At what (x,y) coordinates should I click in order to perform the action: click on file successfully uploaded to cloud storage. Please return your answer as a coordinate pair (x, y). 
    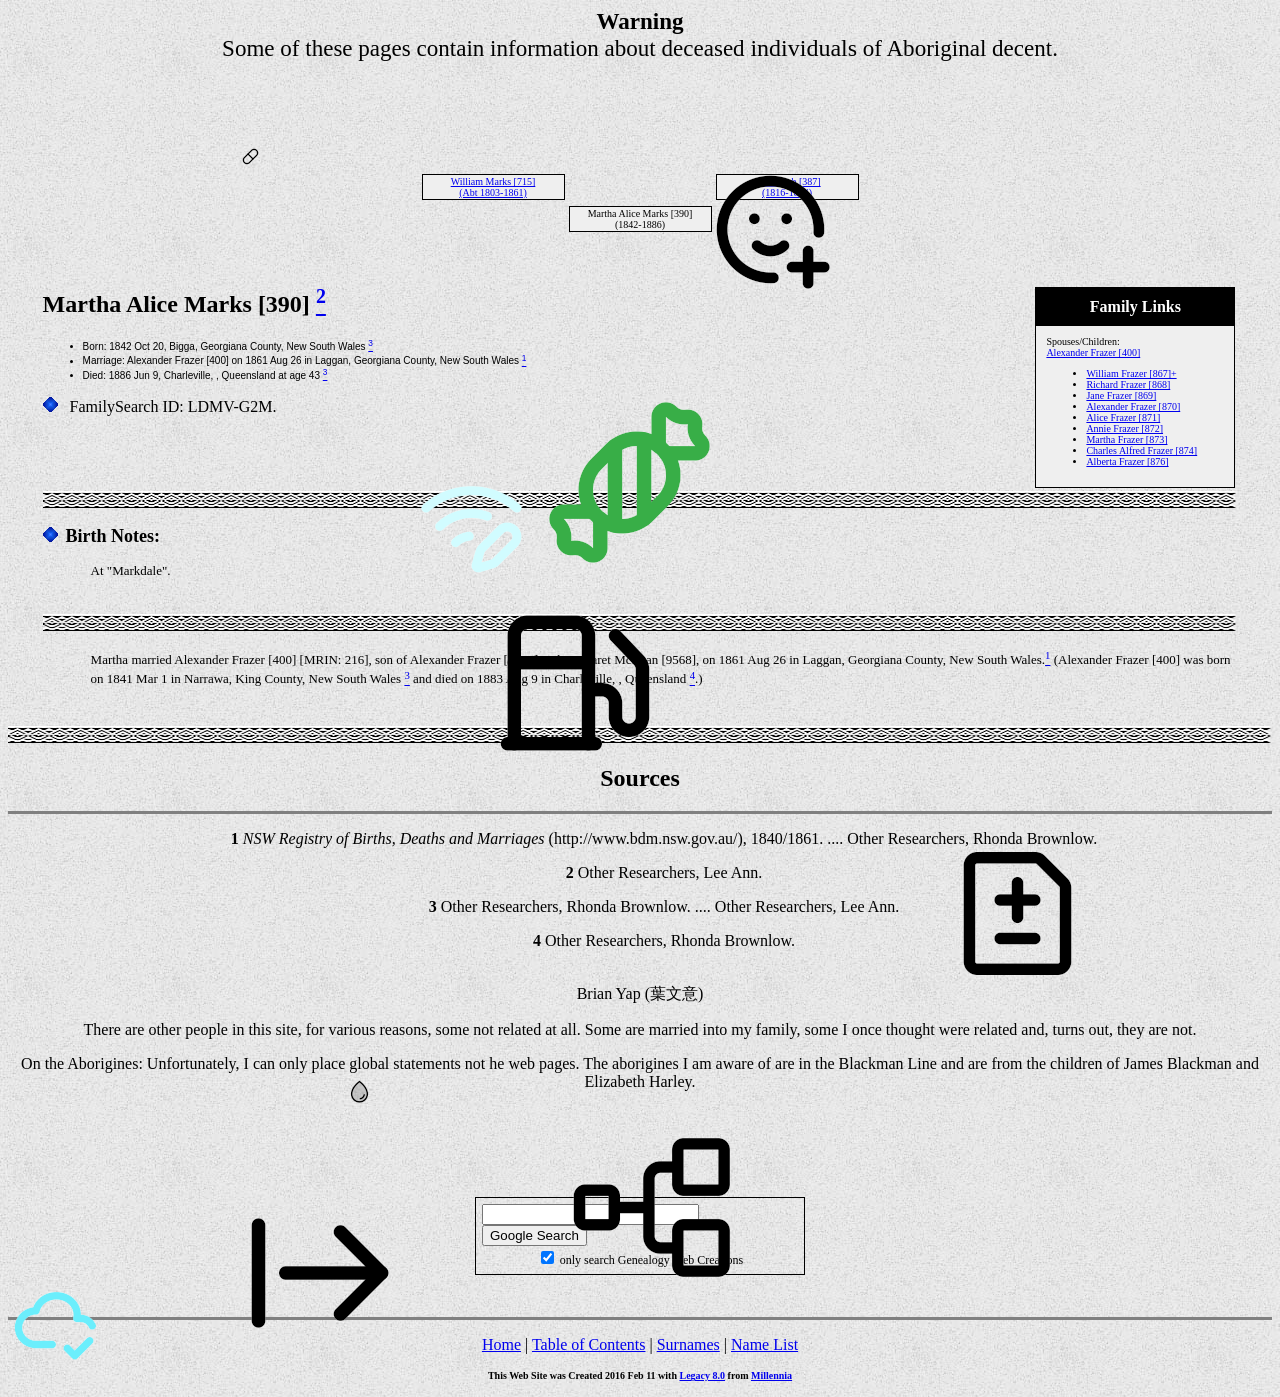
    Looking at the image, I should click on (56, 1322).